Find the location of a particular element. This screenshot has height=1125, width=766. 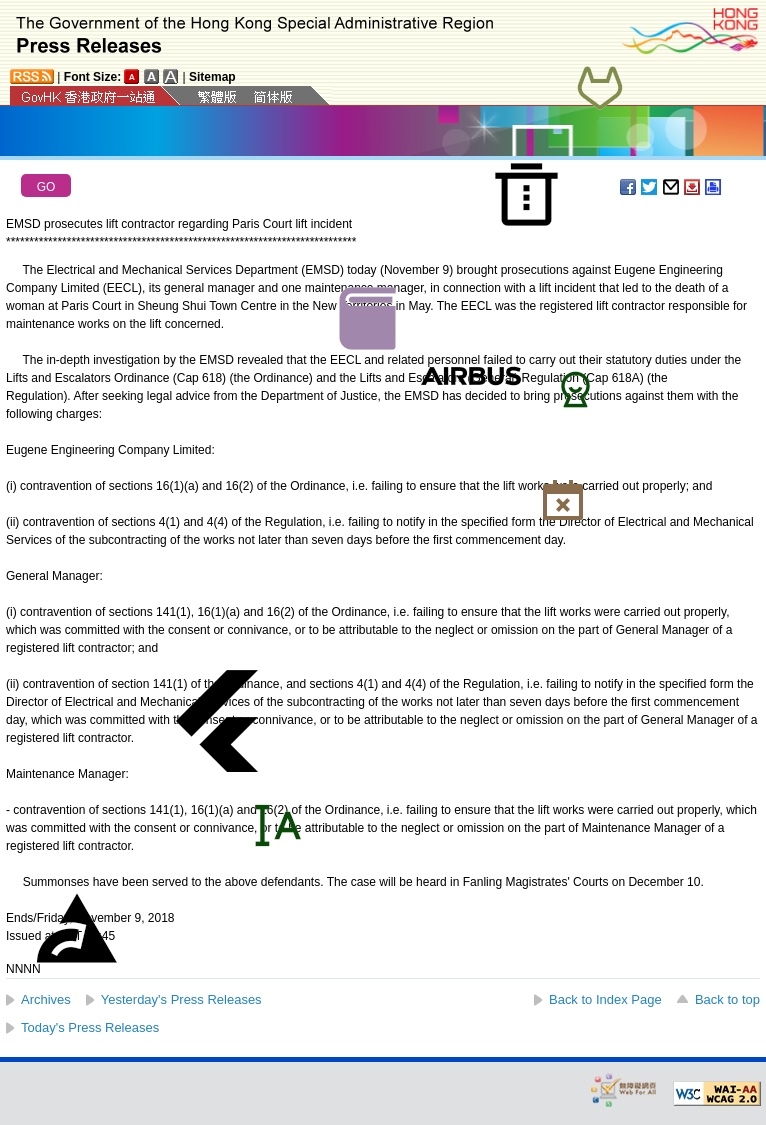

cancel or delete a calendar event is located at coordinates (563, 502).